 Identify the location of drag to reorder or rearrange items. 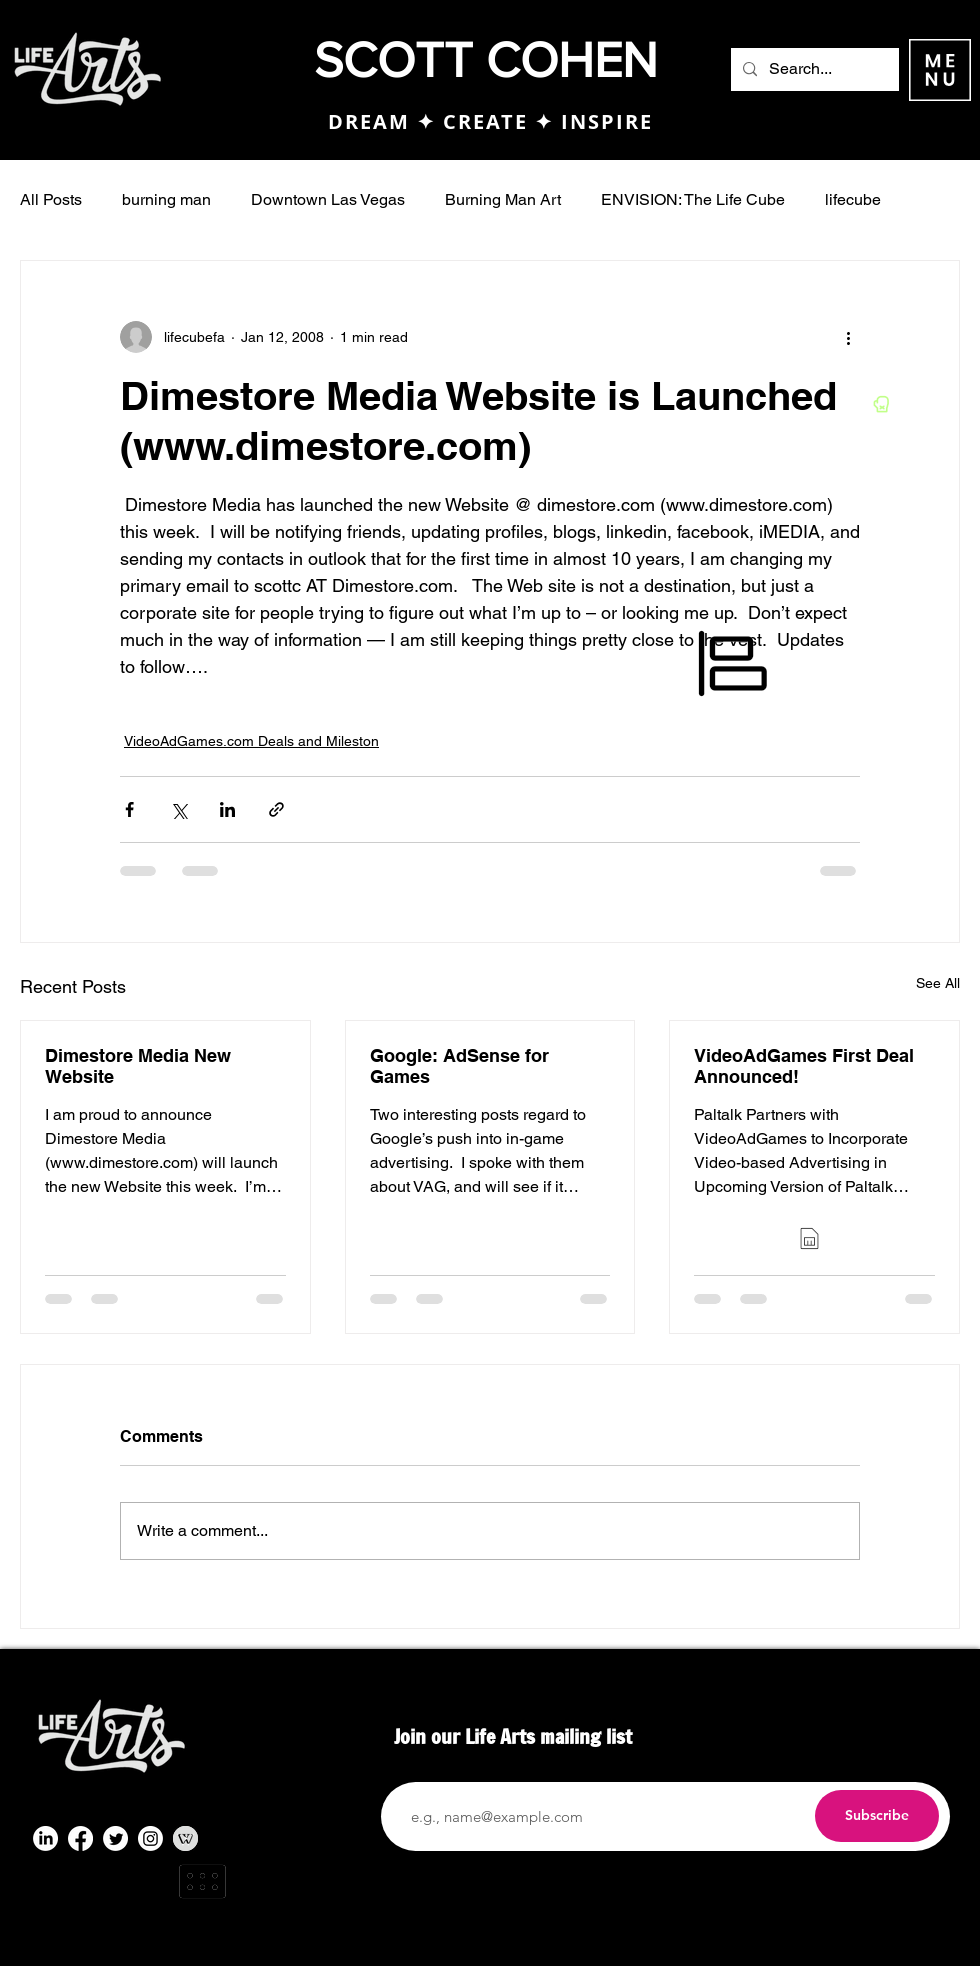
(202, 1881).